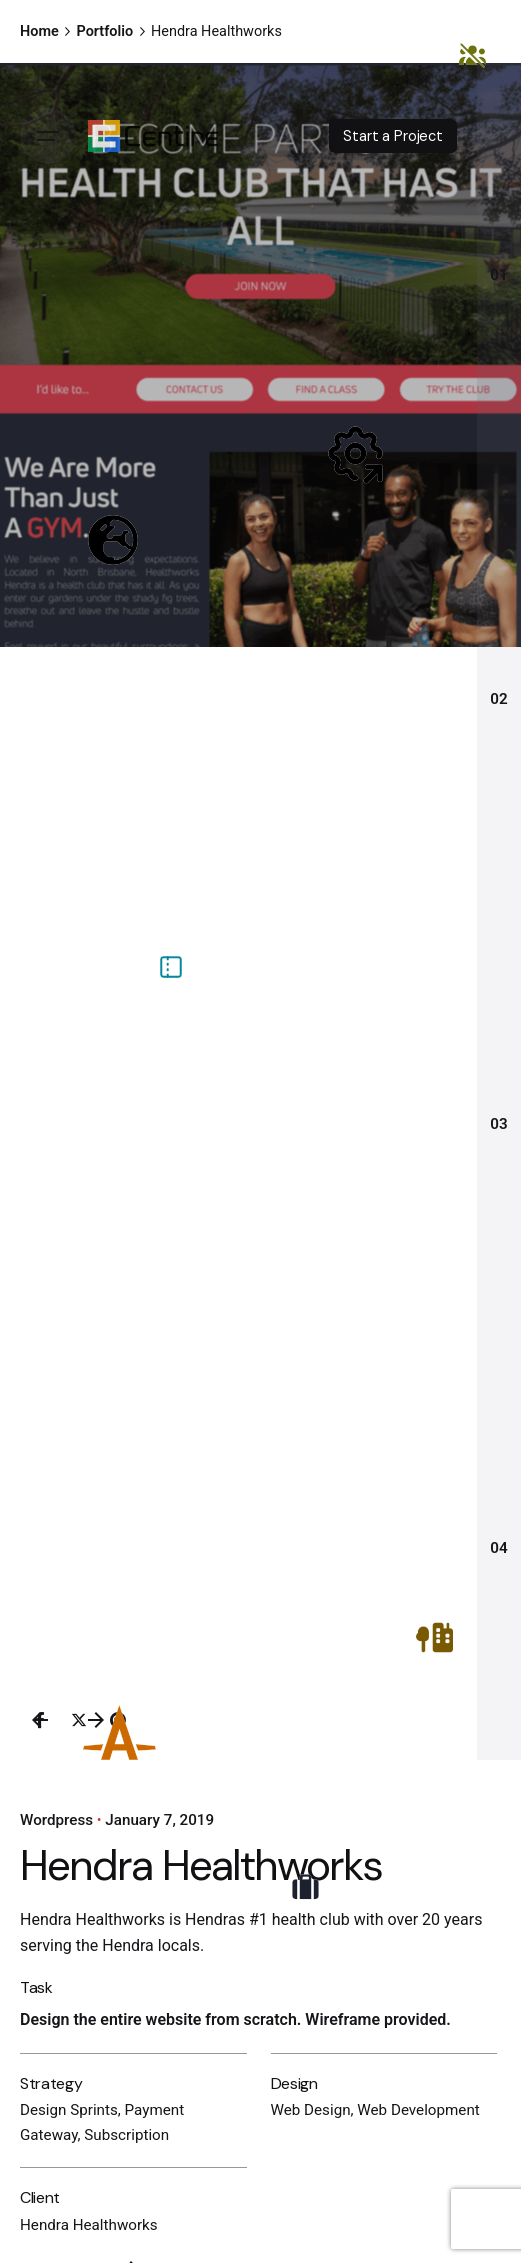 Image resolution: width=521 pixels, height=2263 pixels. What do you see at coordinates (355, 453) in the screenshot?
I see `share app or system settings` at bounding box center [355, 453].